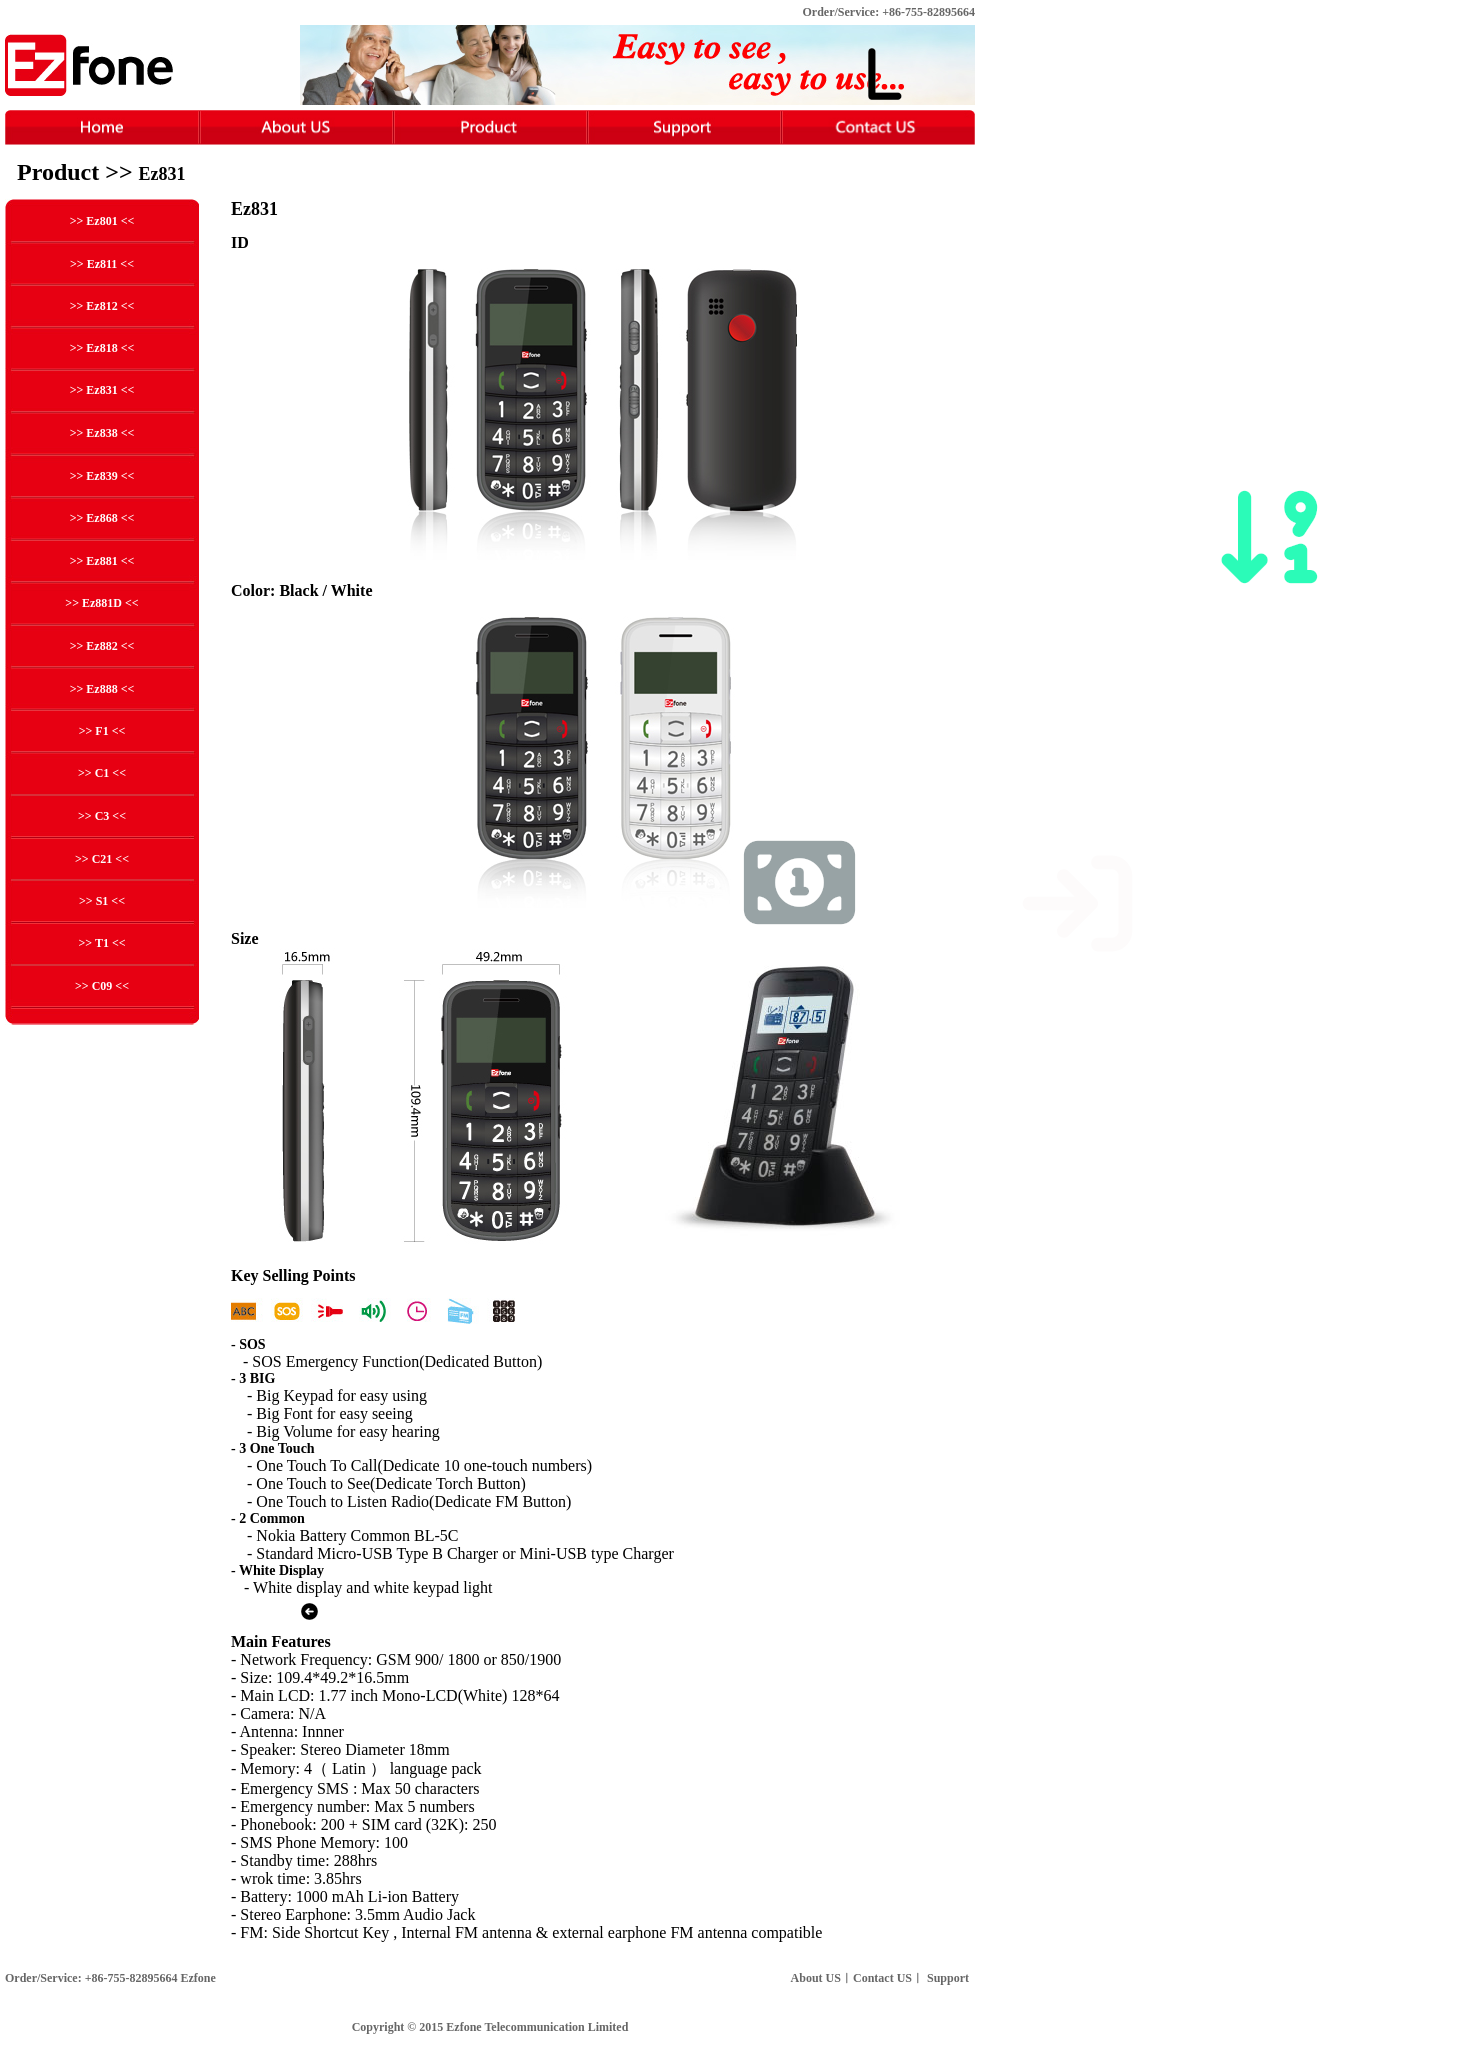 The image size is (1465, 2063). Describe the element at coordinates (1077, 903) in the screenshot. I see `sign in to your account` at that location.